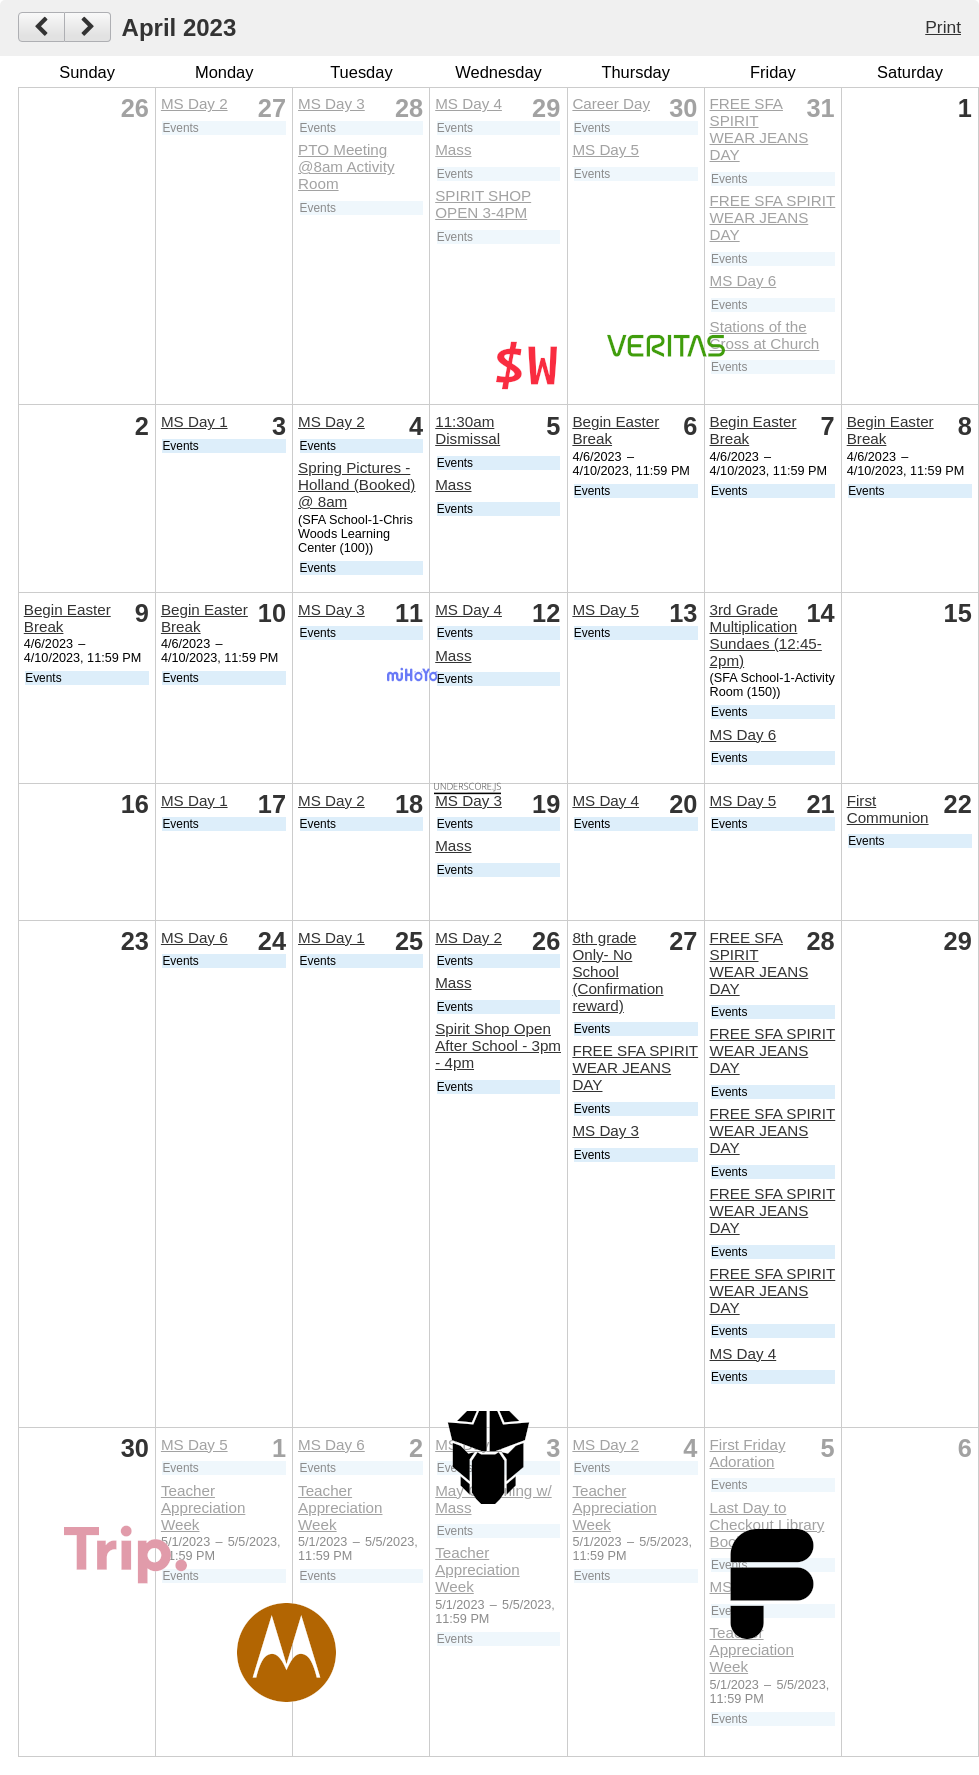 This screenshot has height=1775, width=979. What do you see at coordinates (125, 1554) in the screenshot?
I see `open the Trip.com app` at bounding box center [125, 1554].